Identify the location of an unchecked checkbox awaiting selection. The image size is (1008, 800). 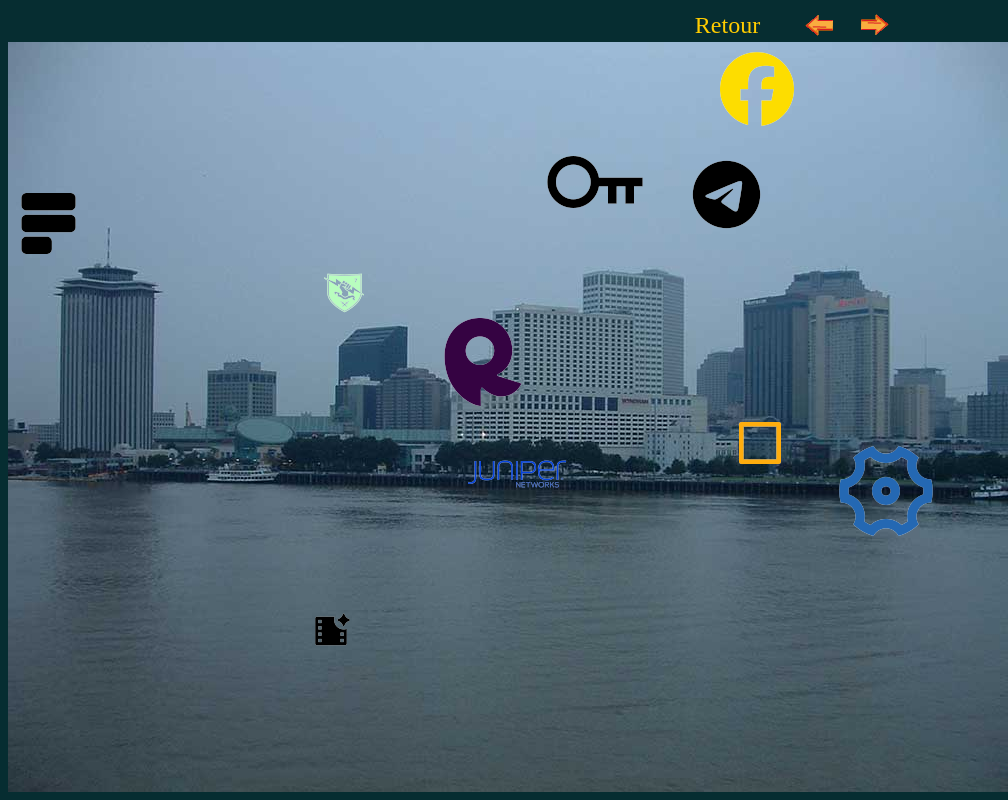
(760, 443).